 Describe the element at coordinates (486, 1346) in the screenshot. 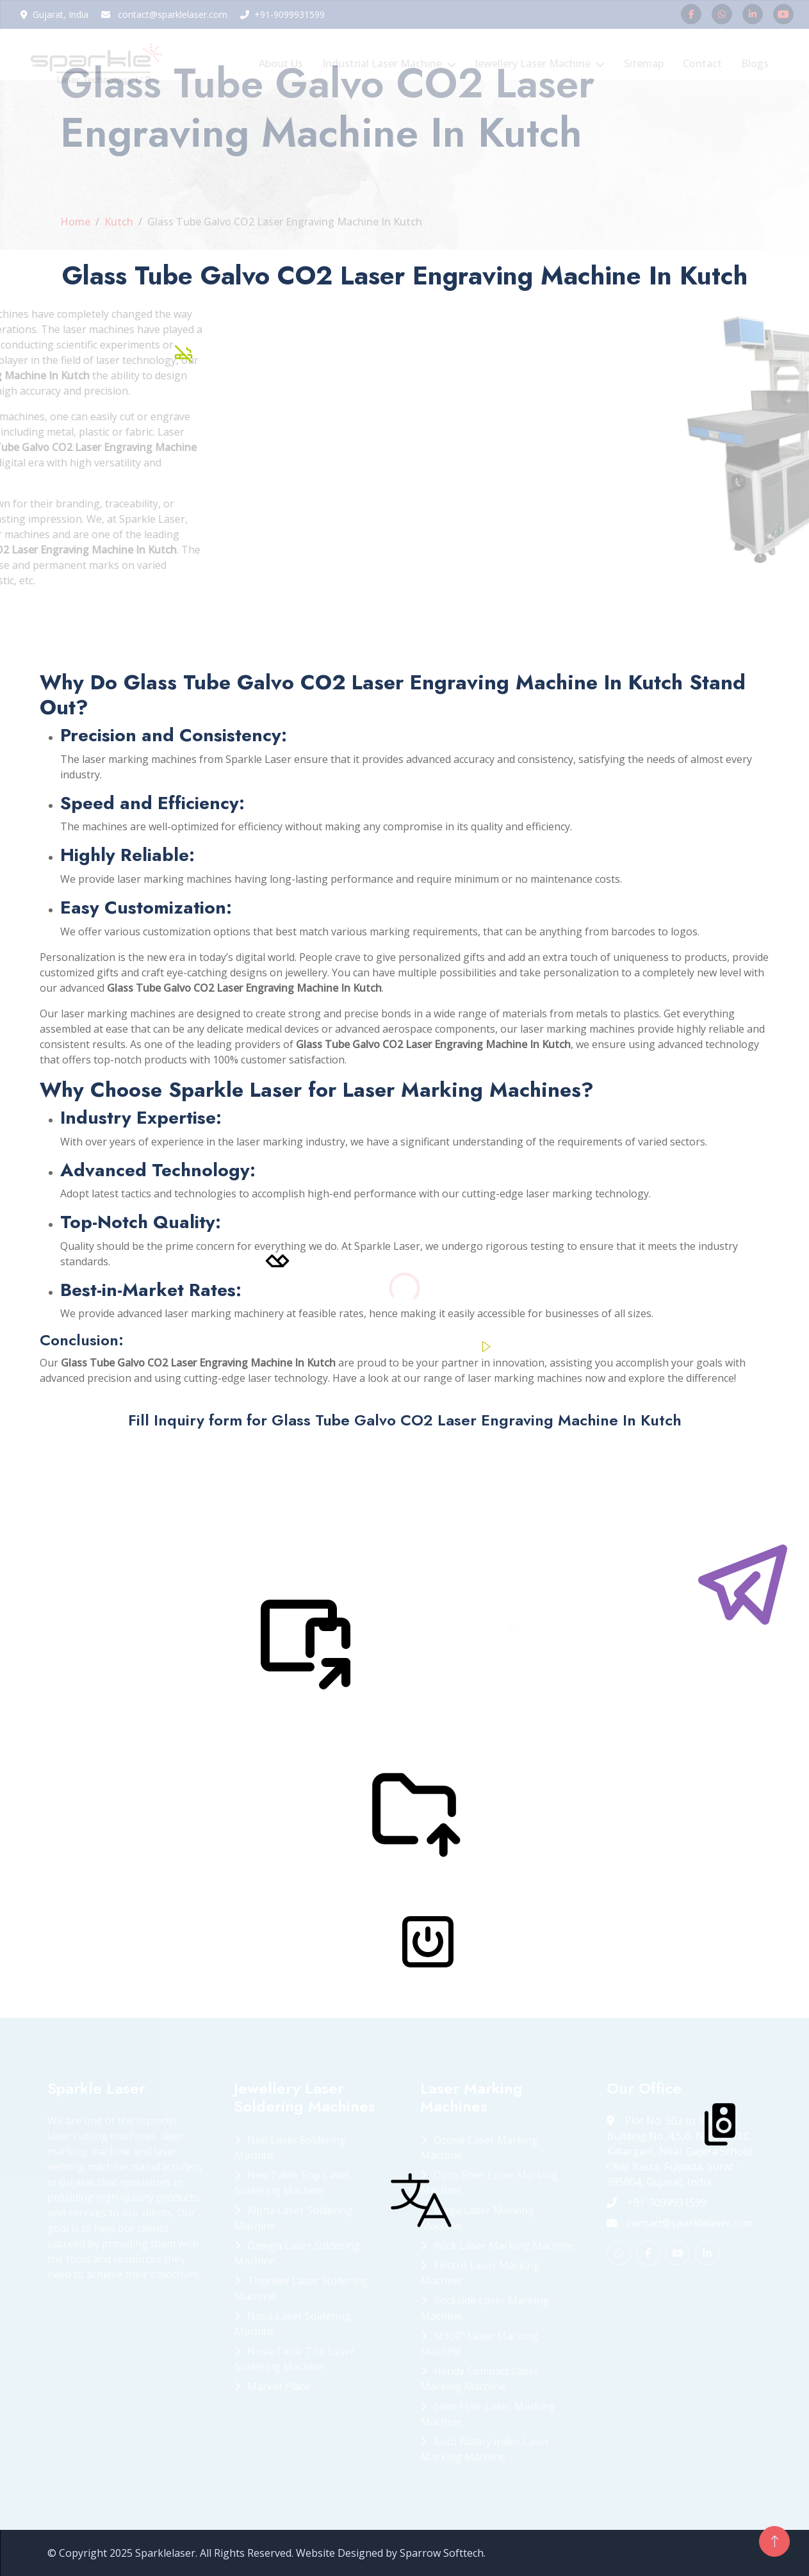

I see `start or resume playback` at that location.